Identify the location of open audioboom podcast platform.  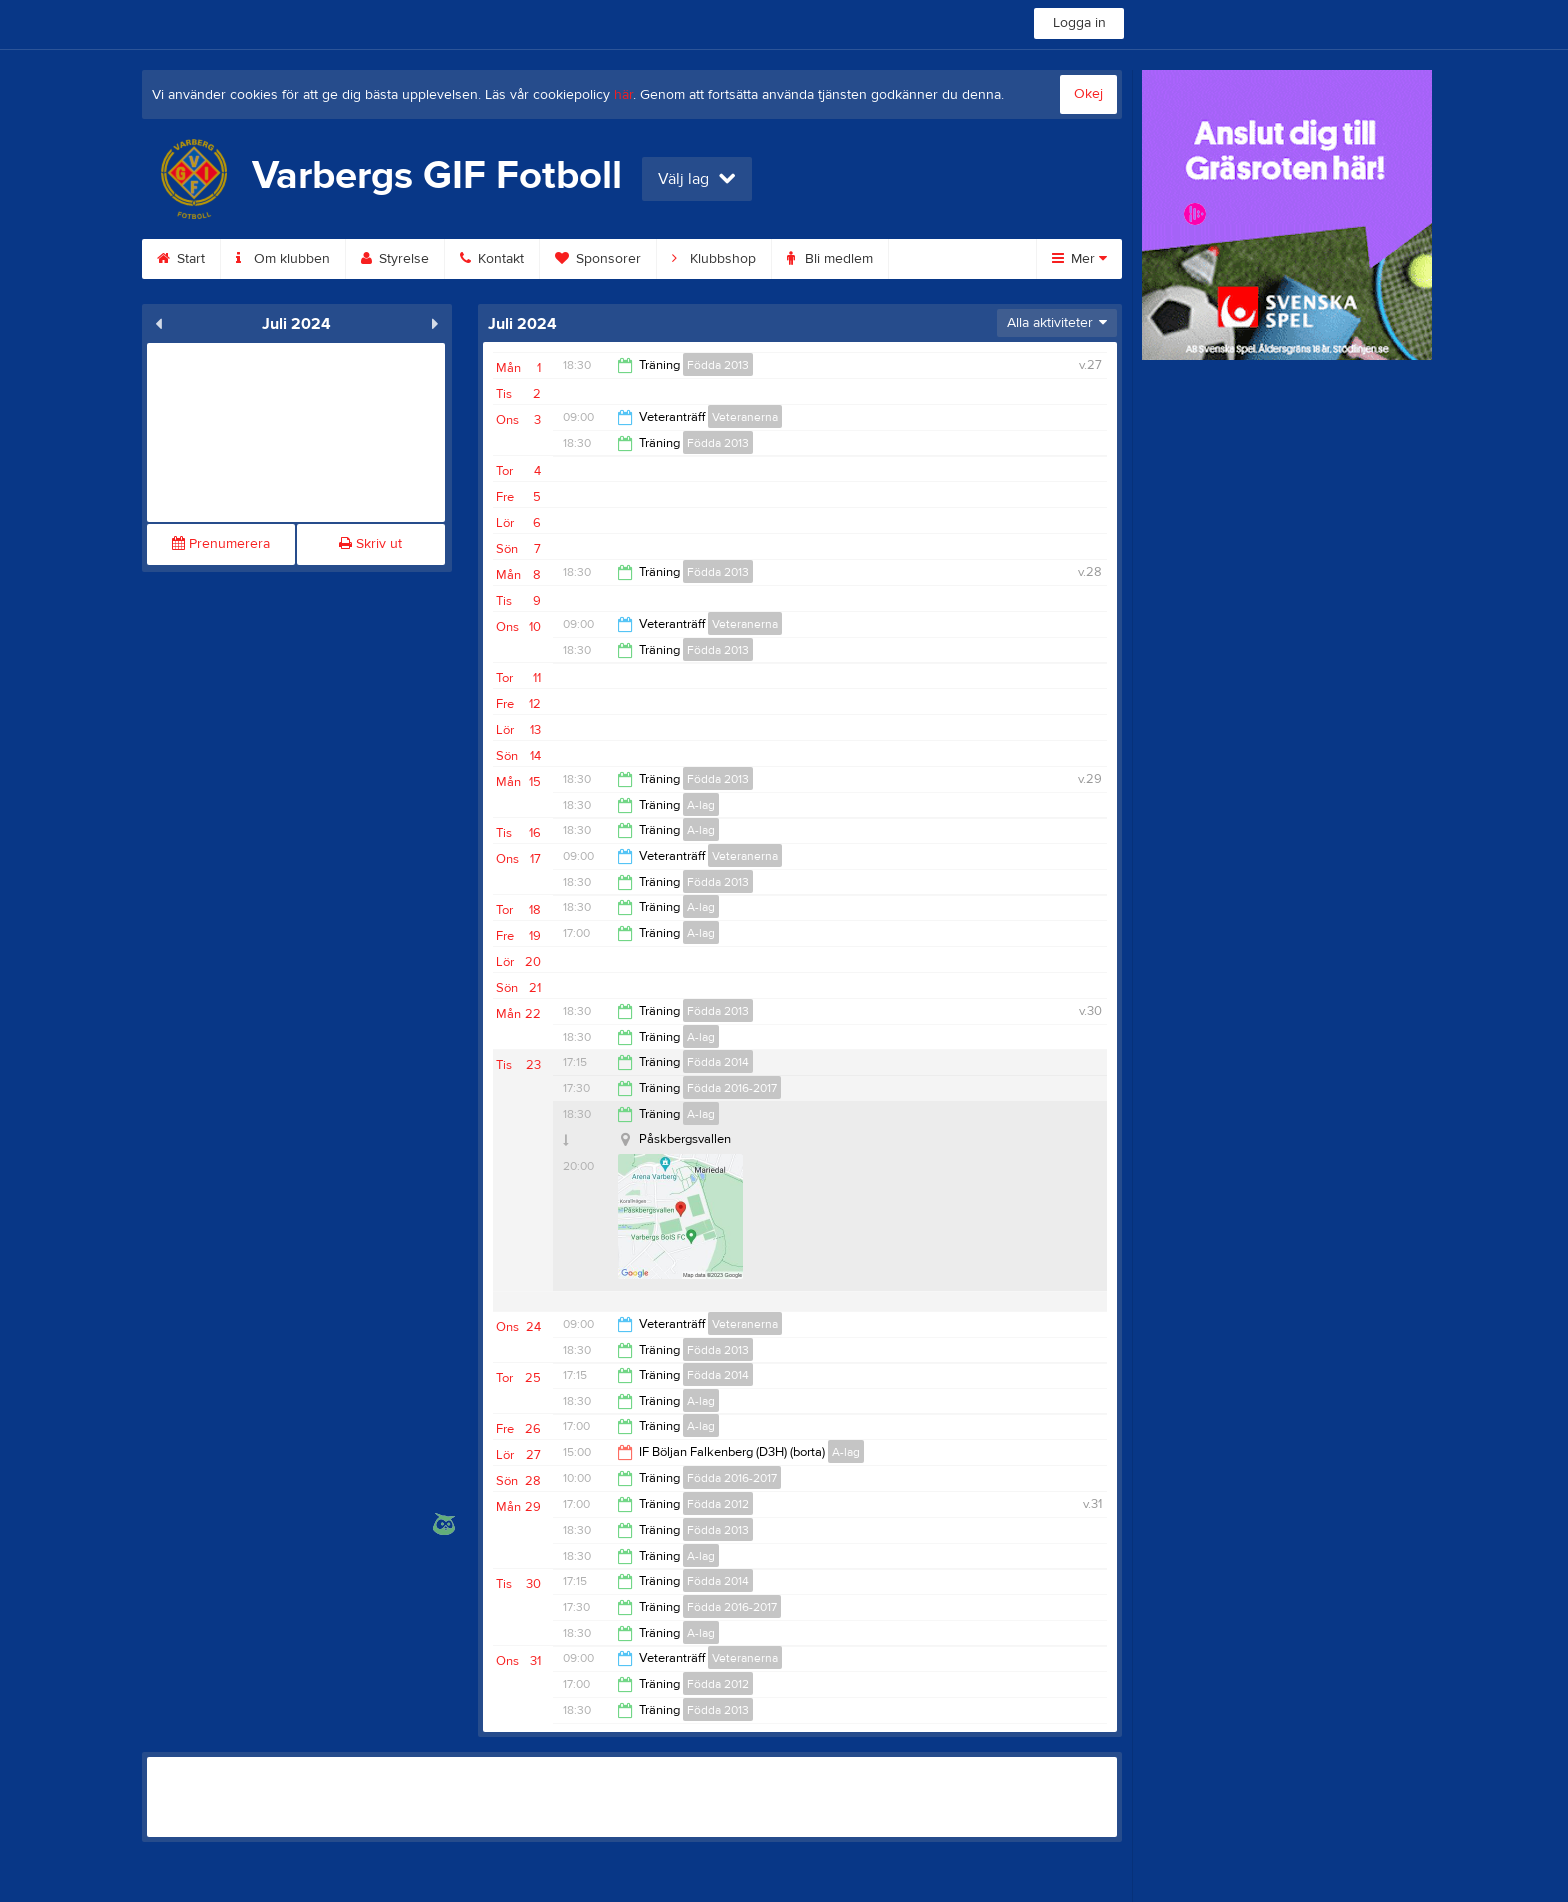
(1195, 214).